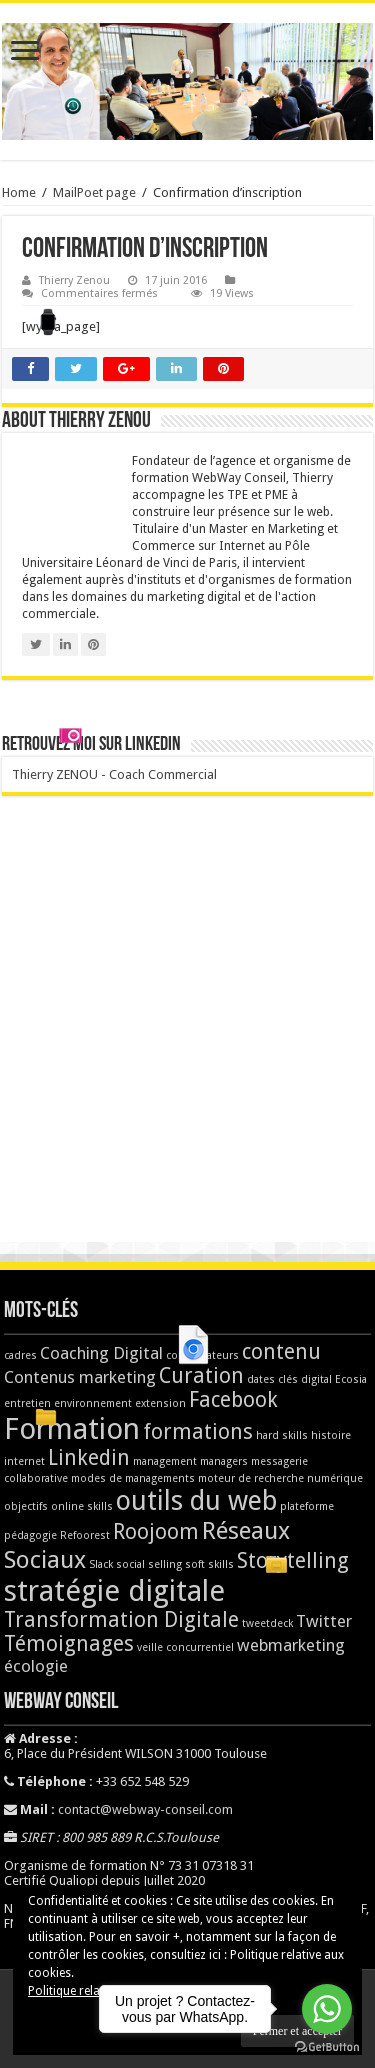 This screenshot has width=375, height=2068. I want to click on open folder containing files or documents, so click(46, 1417).